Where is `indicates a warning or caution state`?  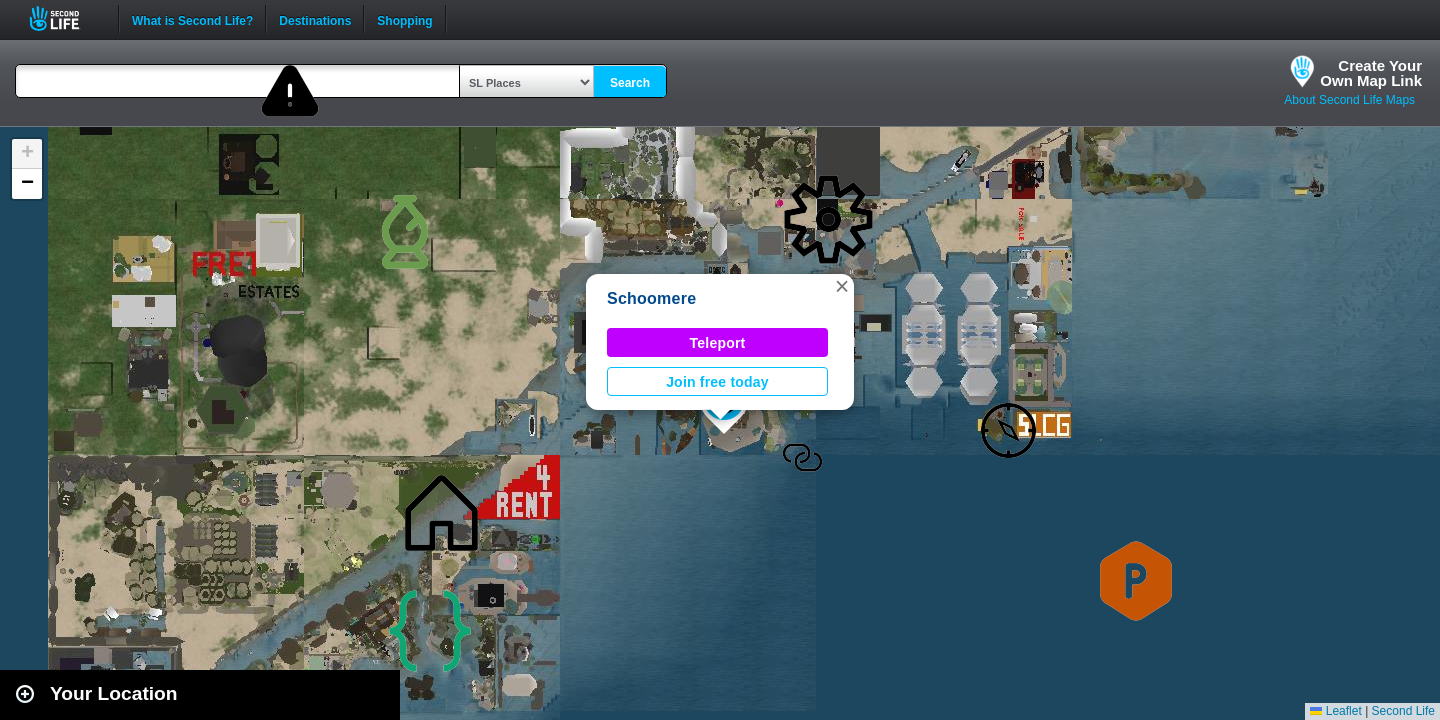 indicates a warning or caution state is located at coordinates (290, 94).